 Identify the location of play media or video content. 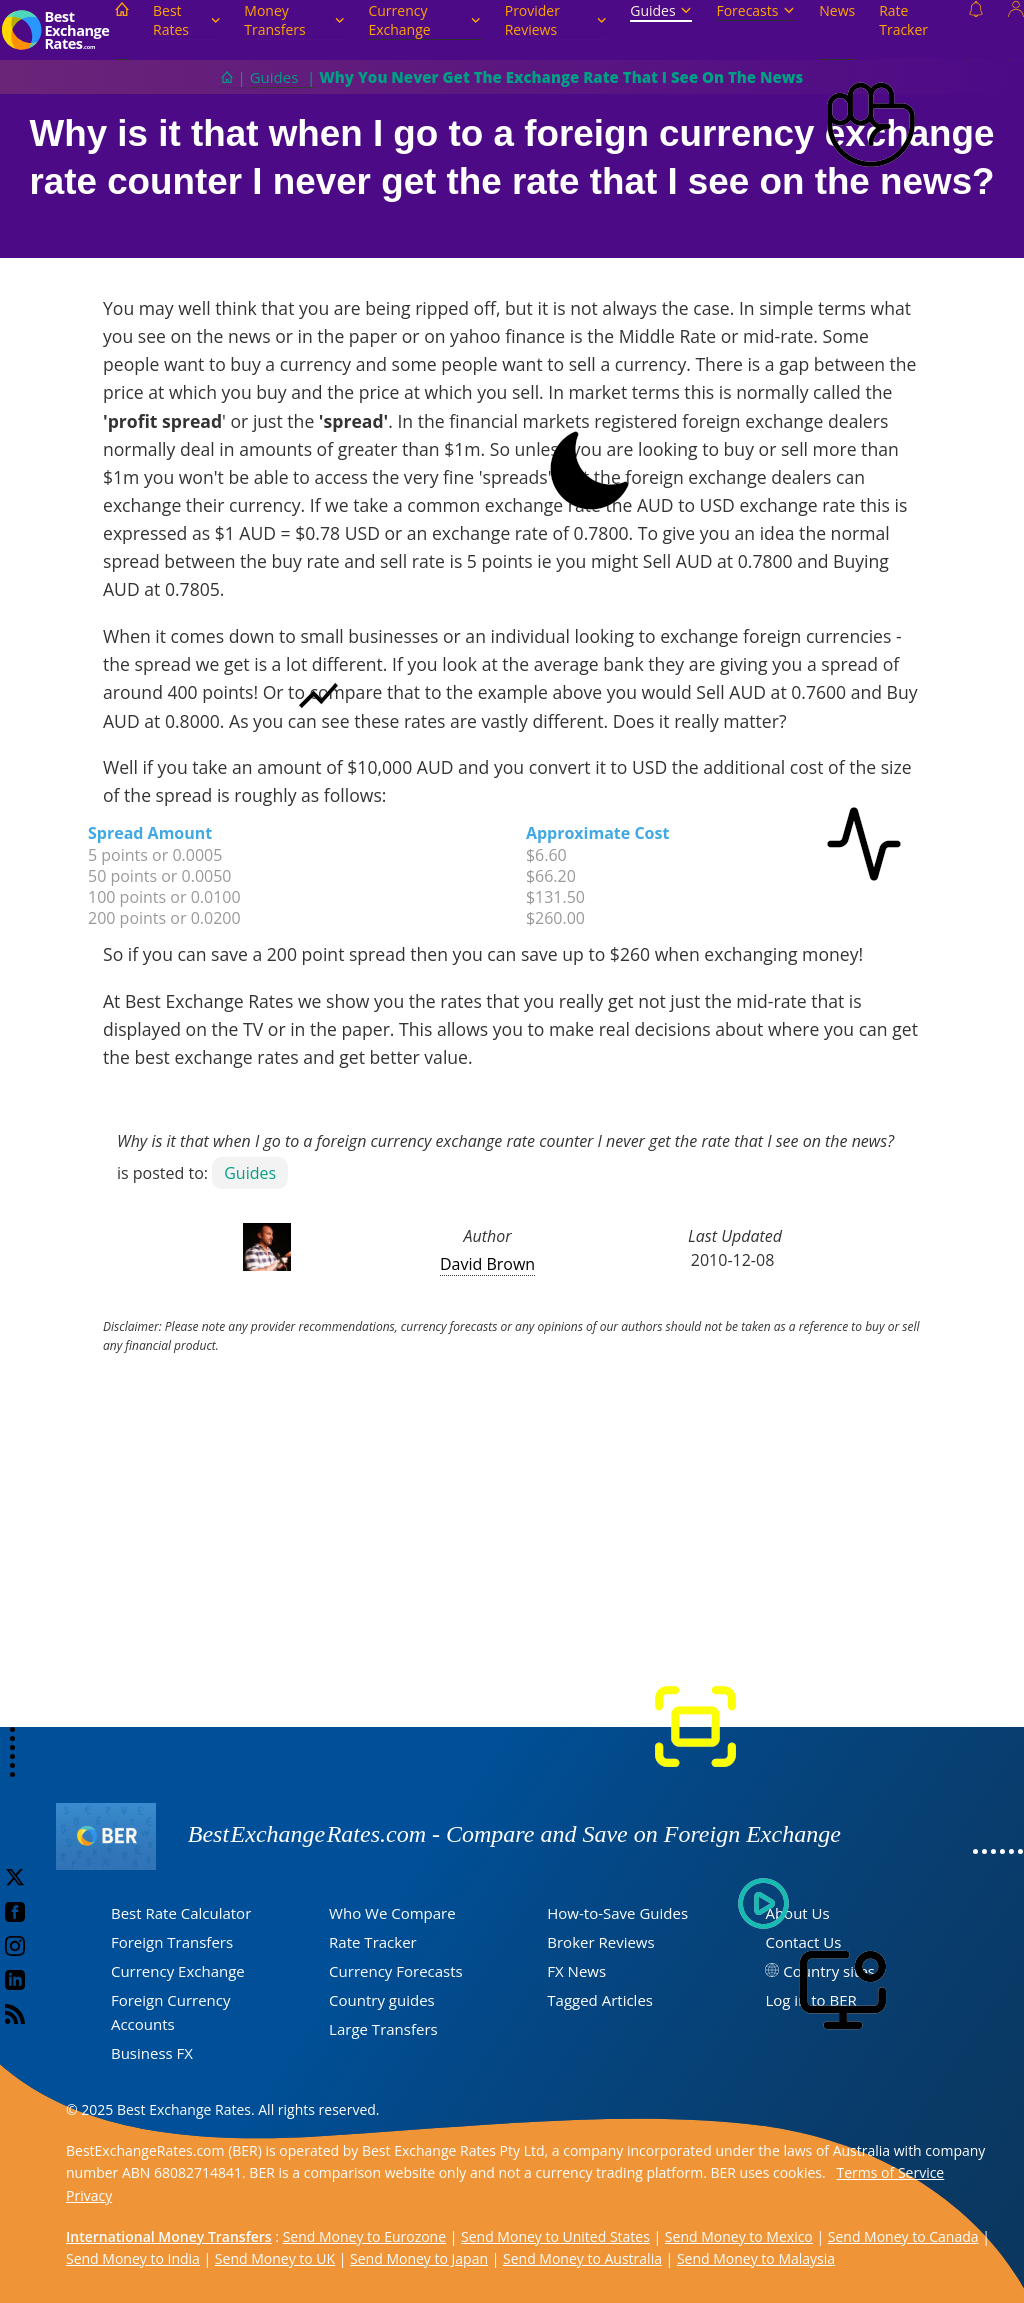
(763, 1903).